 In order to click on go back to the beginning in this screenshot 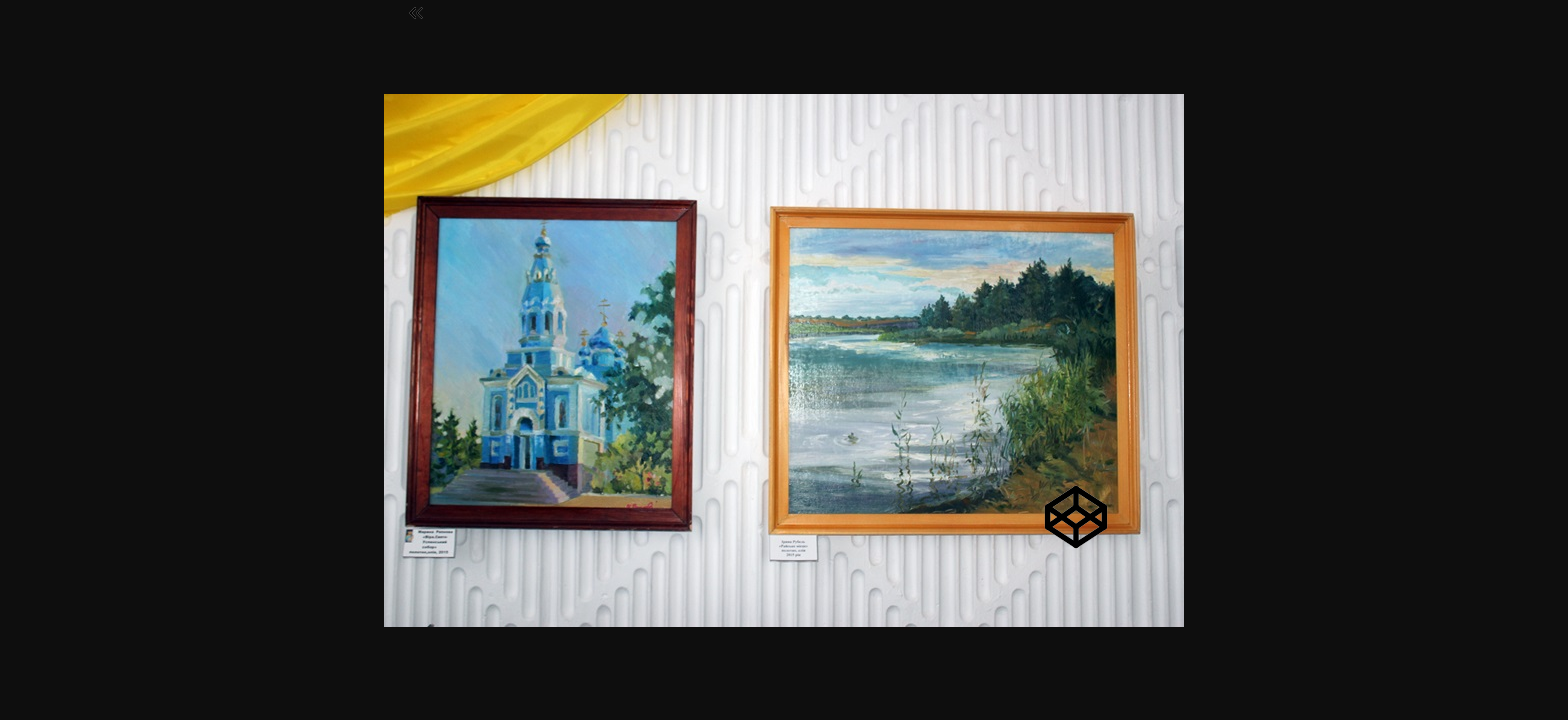, I will do `click(416, 13)`.